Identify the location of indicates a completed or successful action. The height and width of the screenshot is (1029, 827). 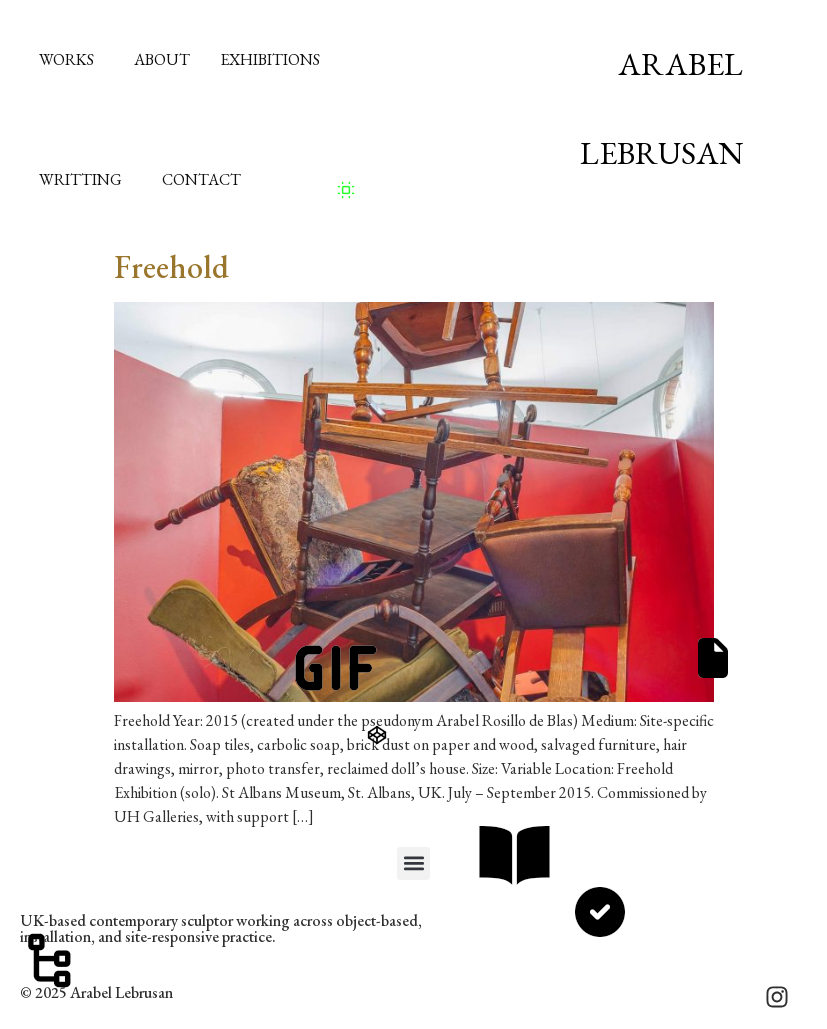
(600, 912).